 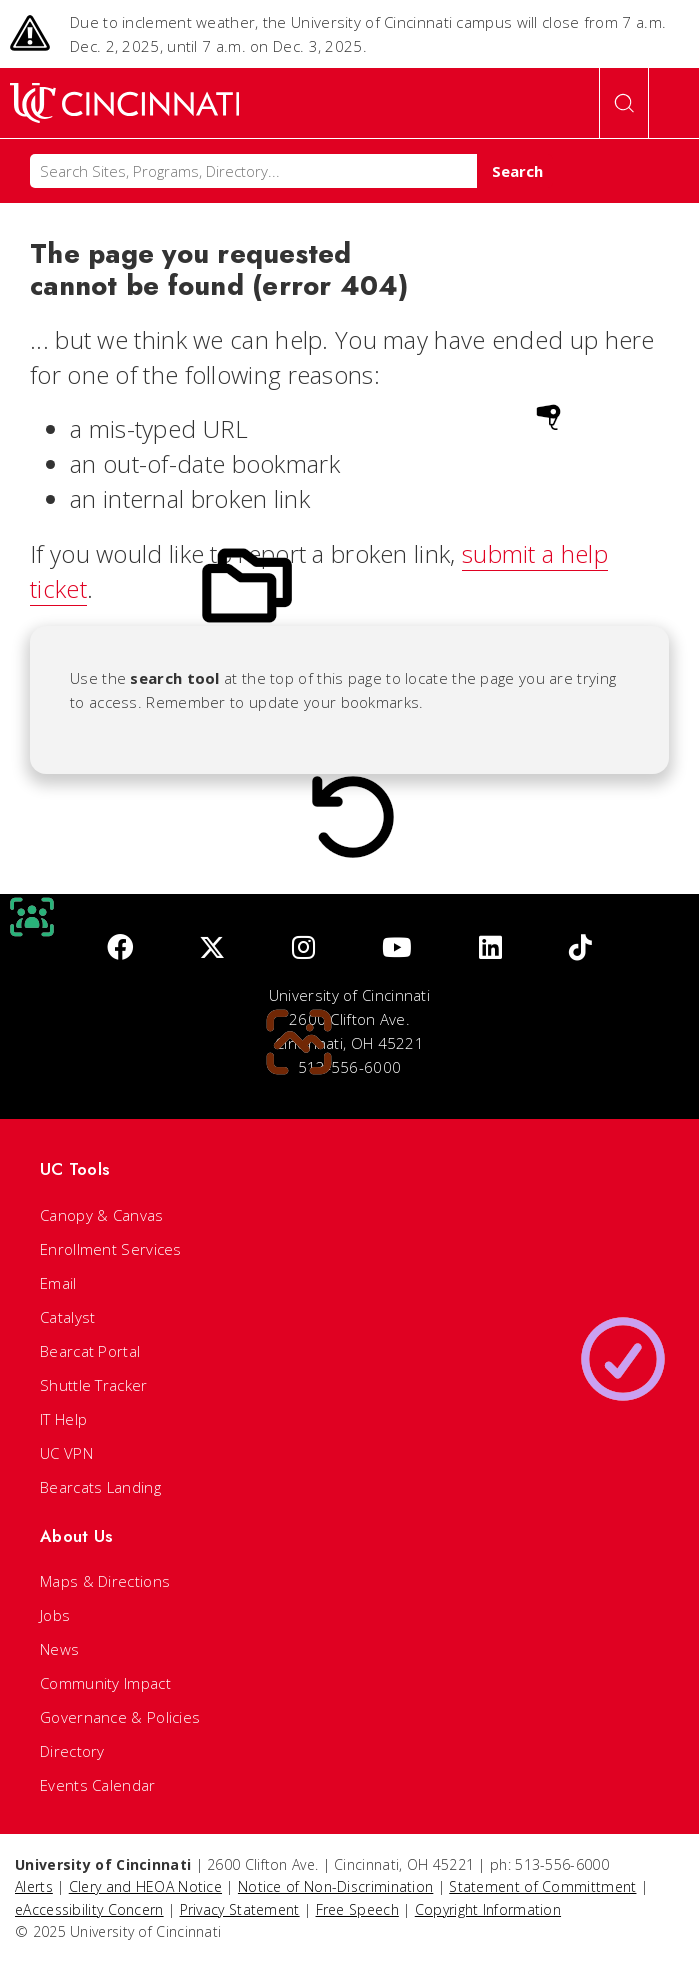 I want to click on scan or digitize a photo, so click(x=299, y=1042).